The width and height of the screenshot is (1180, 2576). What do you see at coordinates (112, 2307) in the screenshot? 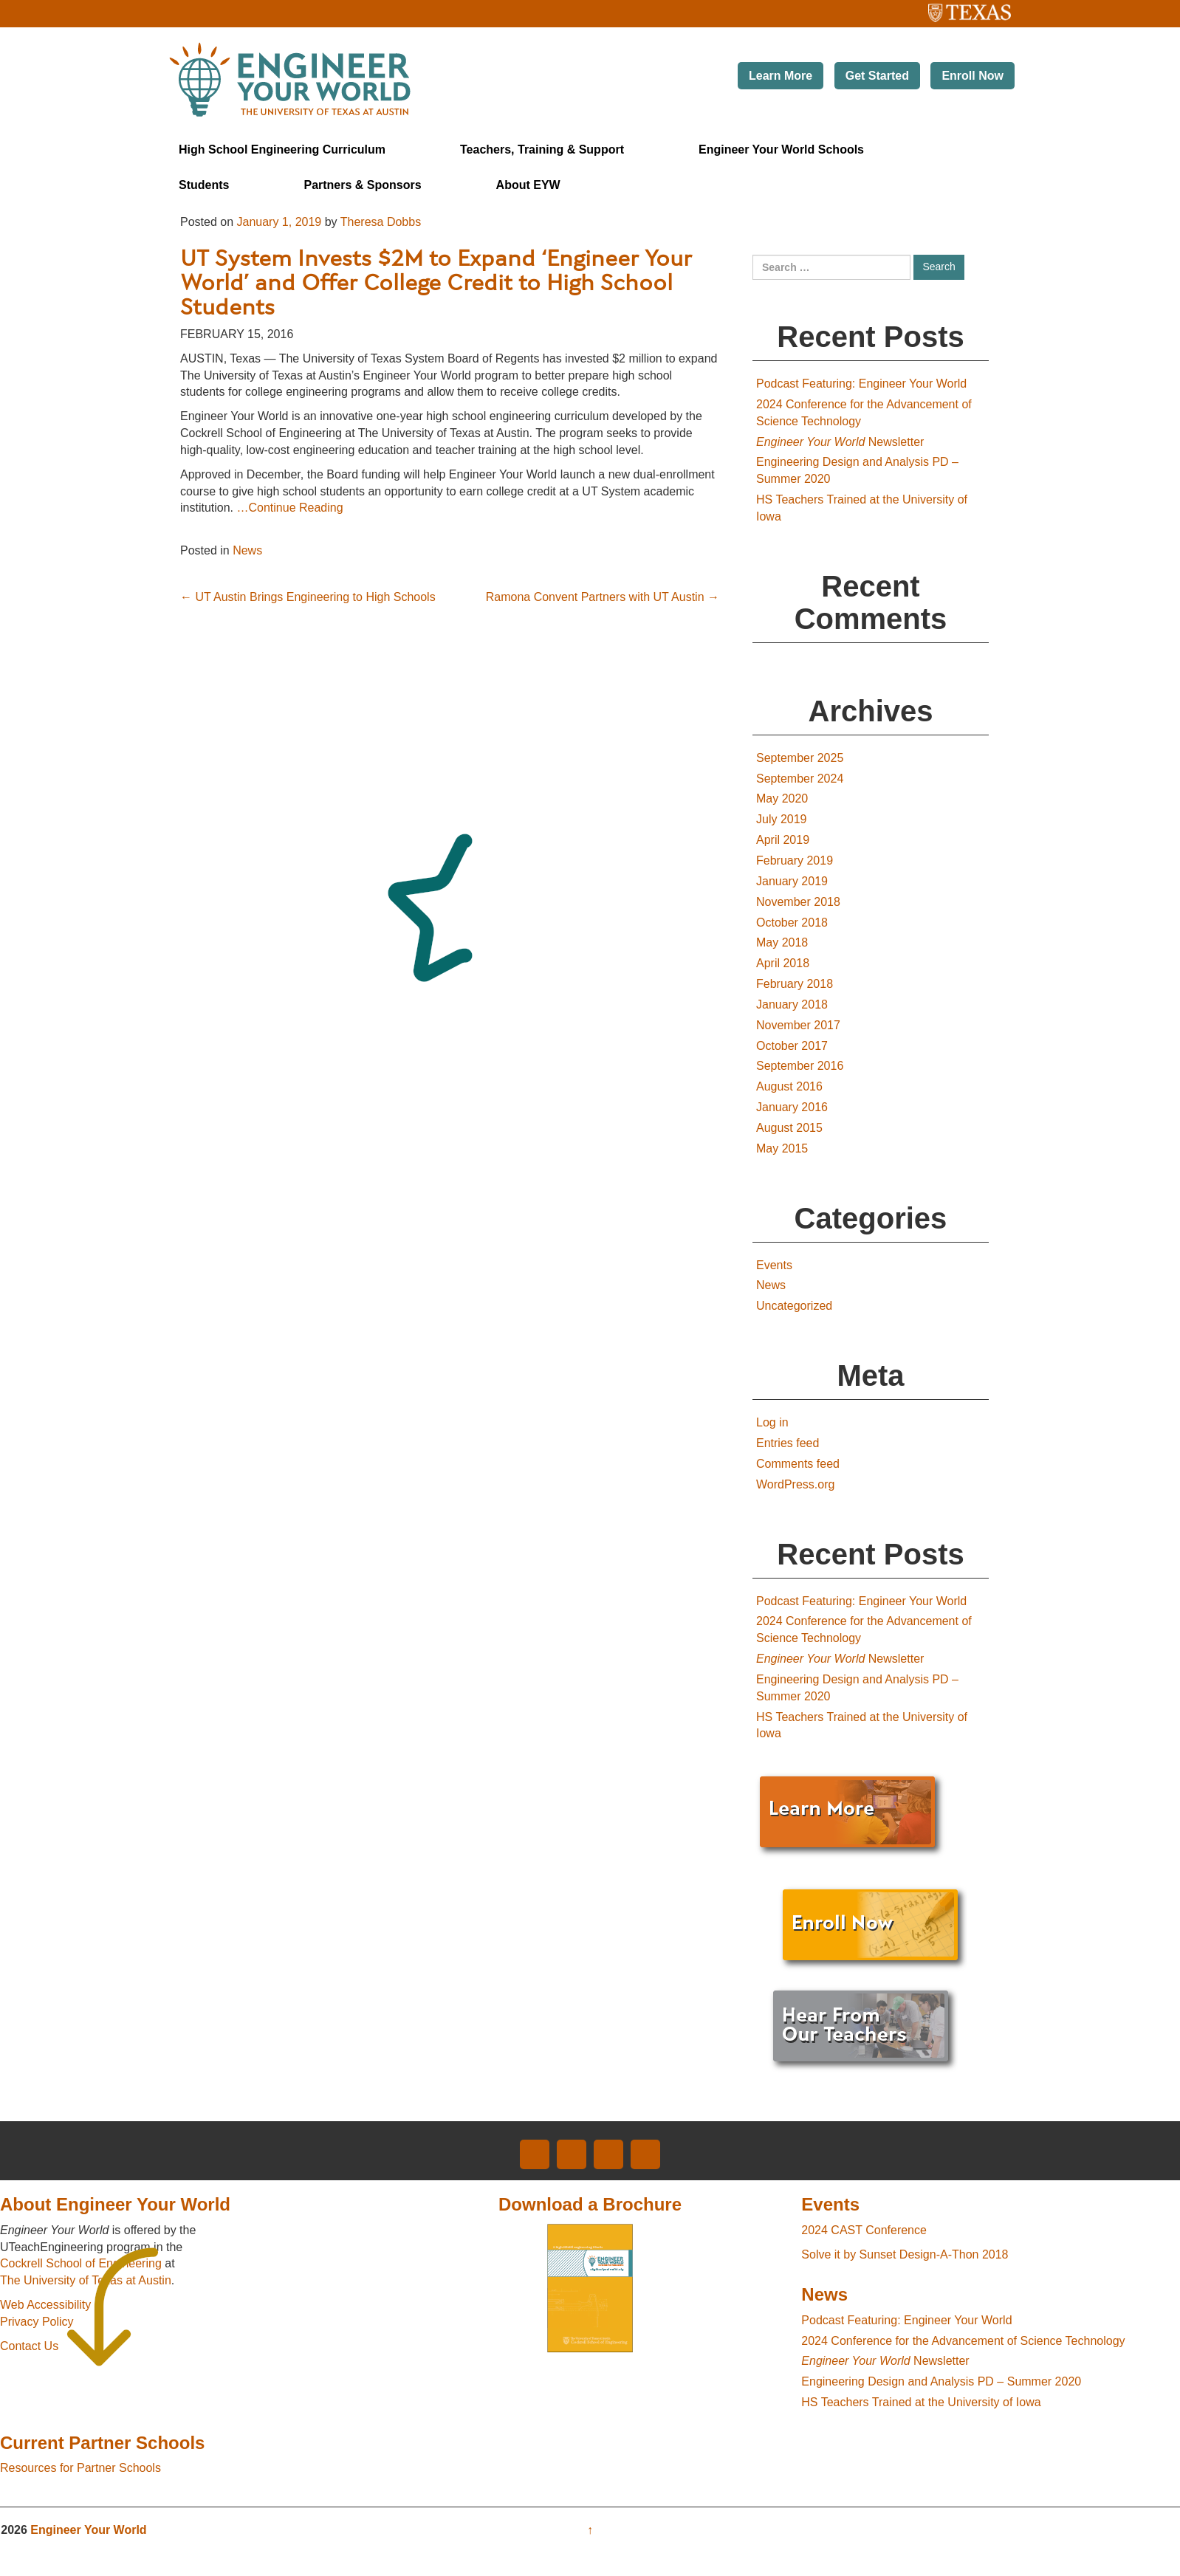
I see `go back and down in navigation` at bounding box center [112, 2307].